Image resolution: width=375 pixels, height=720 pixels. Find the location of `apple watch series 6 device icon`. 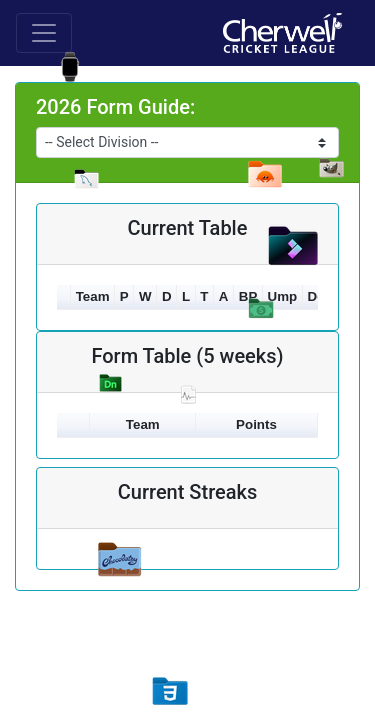

apple watch series 6 device icon is located at coordinates (70, 67).